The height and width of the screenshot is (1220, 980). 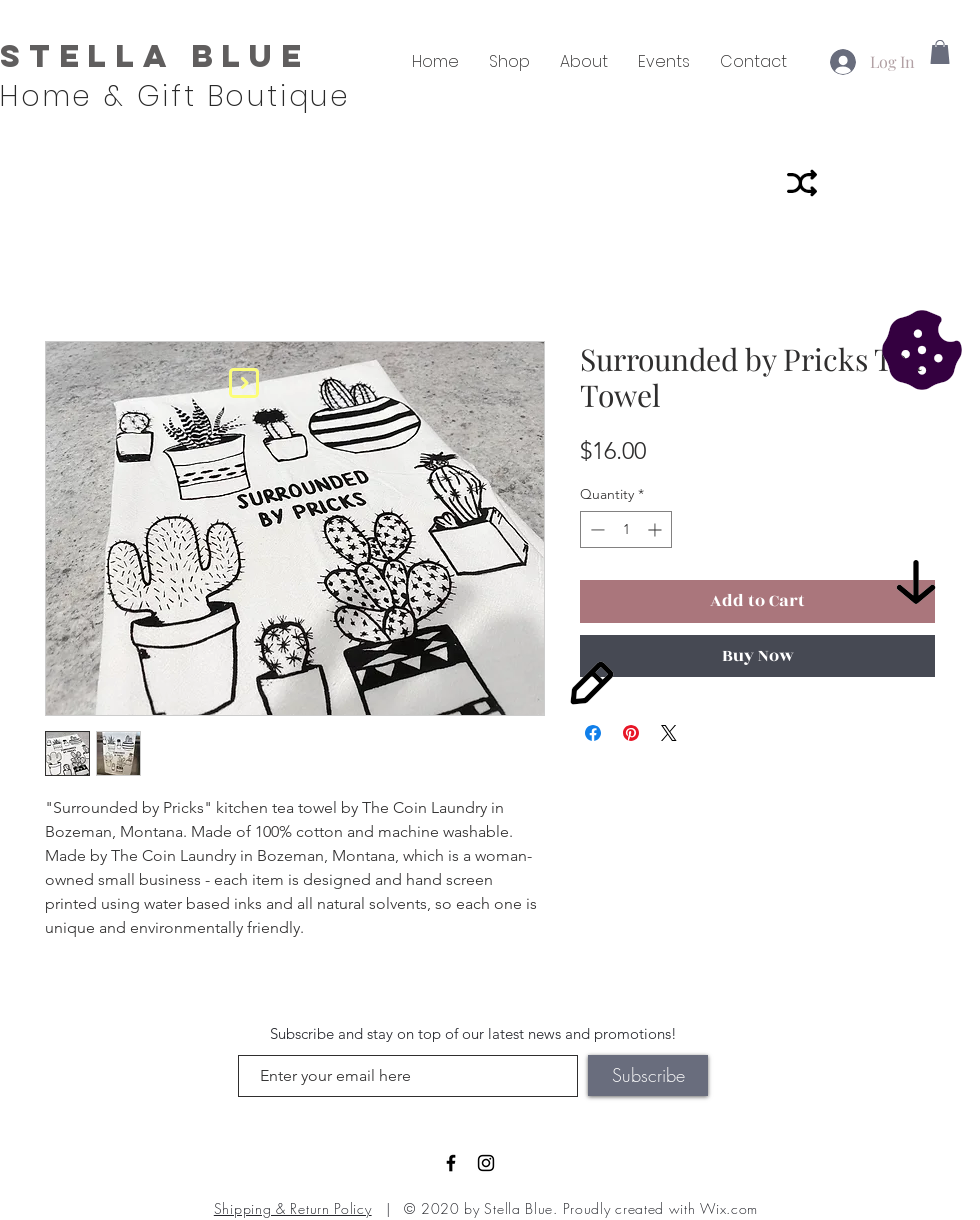 I want to click on navigate to the next item or page, so click(x=244, y=383).